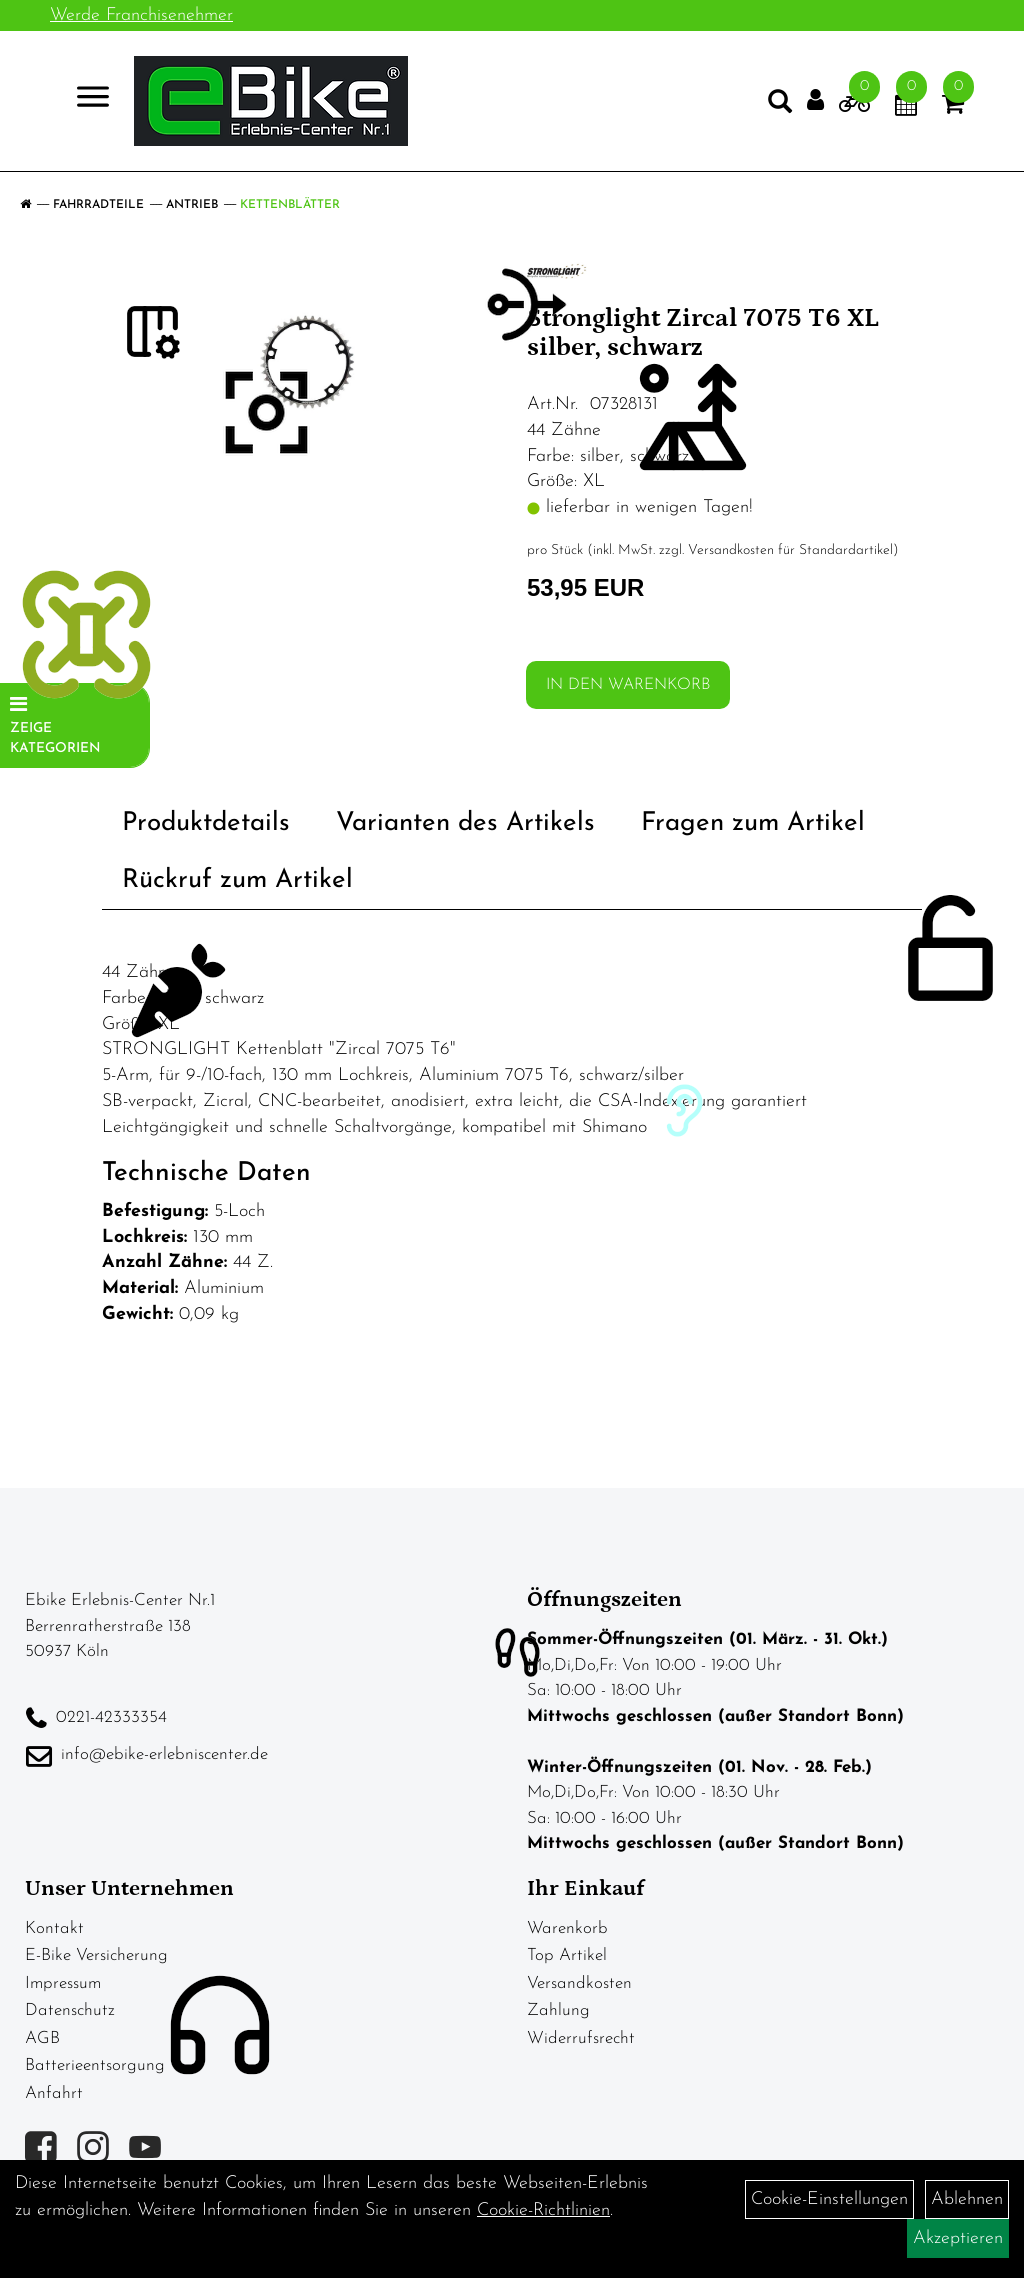  Describe the element at coordinates (220, 2025) in the screenshot. I see `listen to audio or music` at that location.